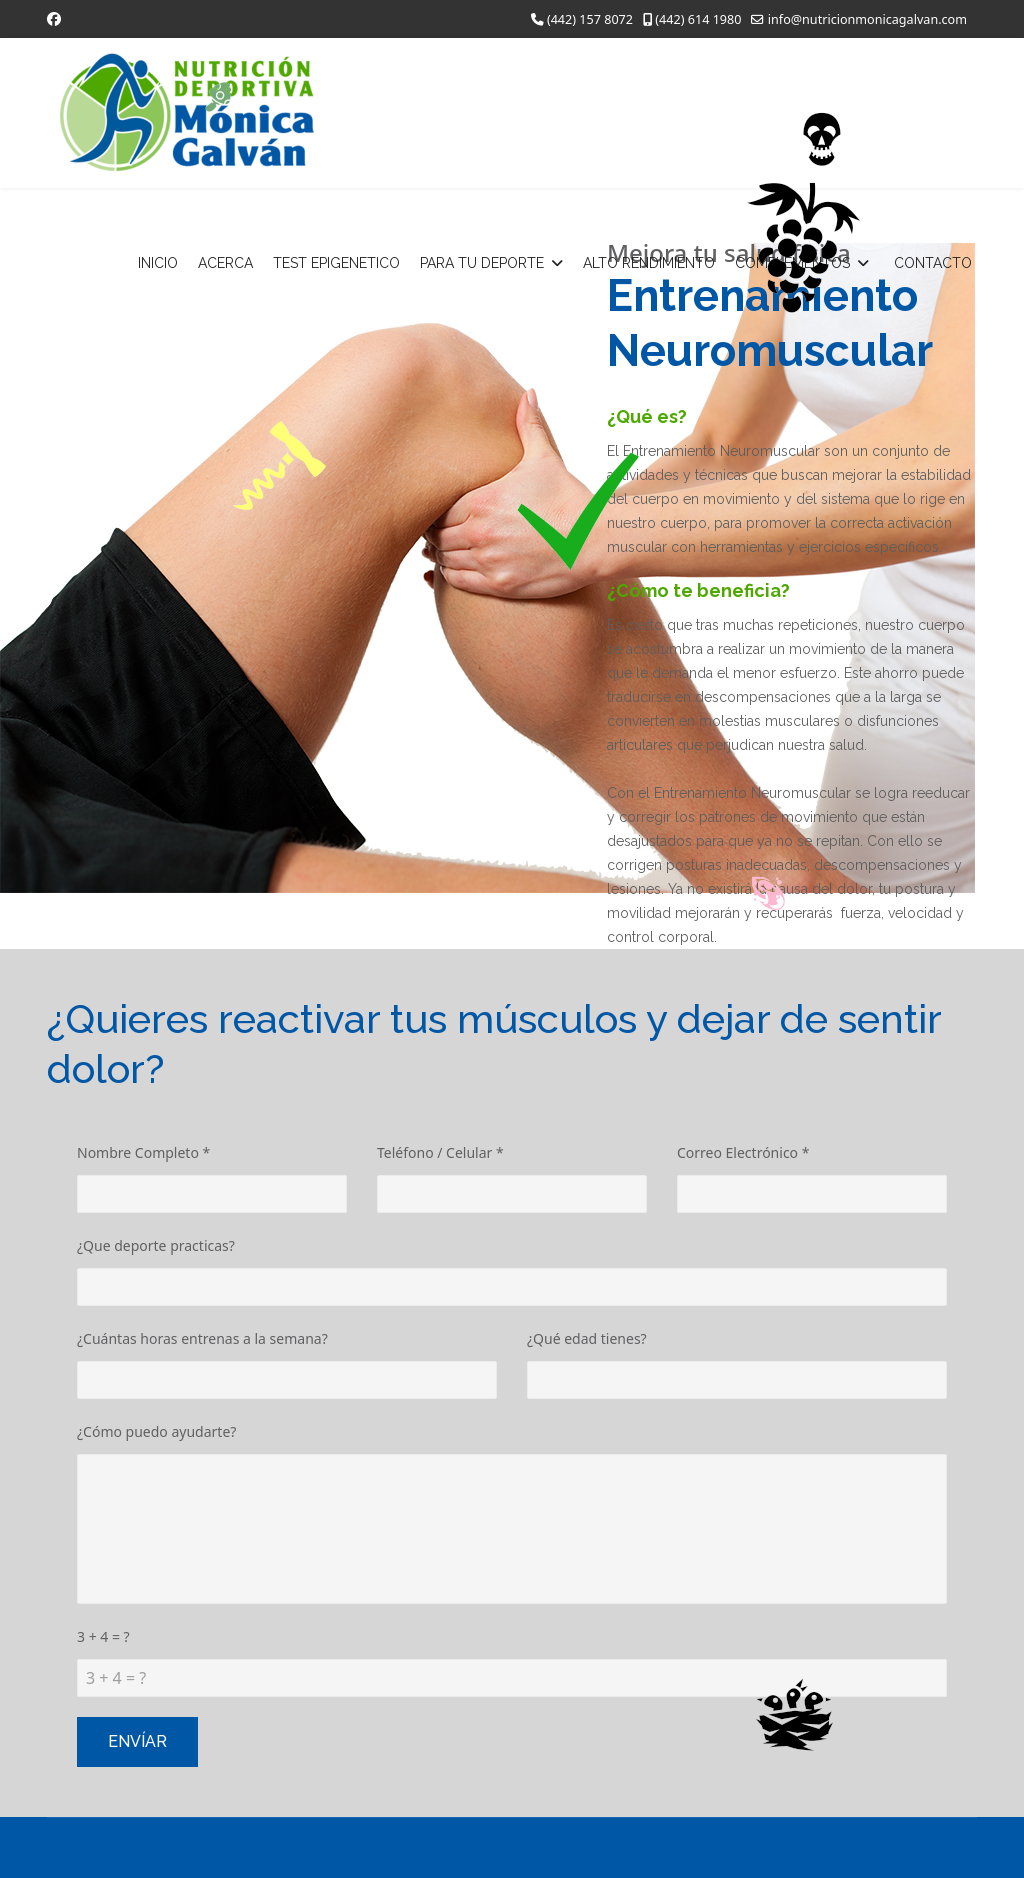  Describe the element at coordinates (793, 1713) in the screenshot. I see `view your nest or home feed` at that location.